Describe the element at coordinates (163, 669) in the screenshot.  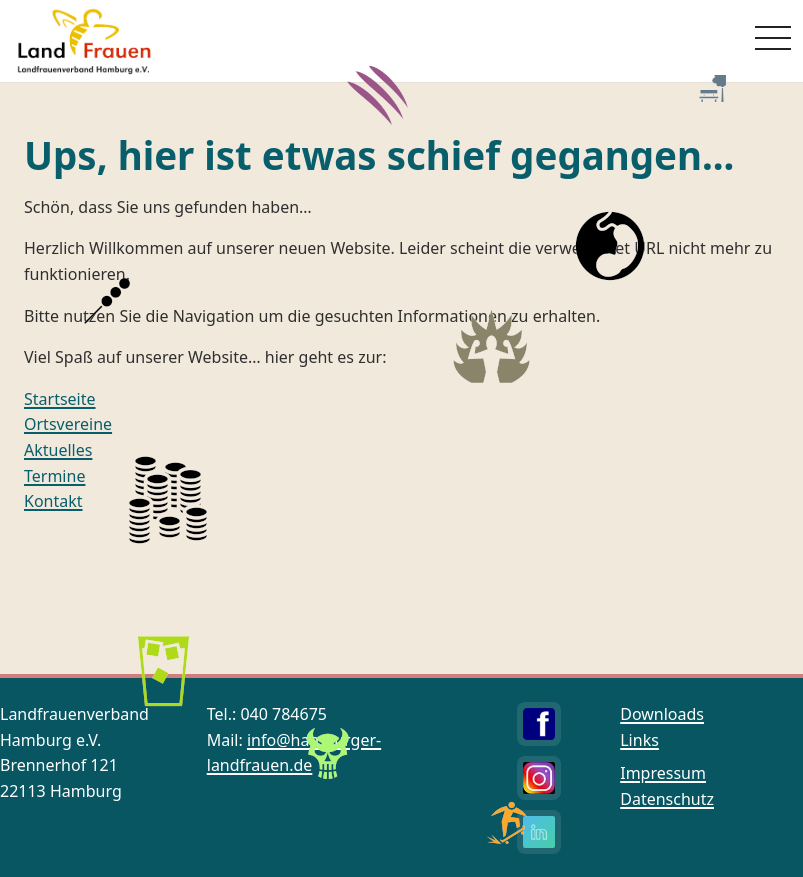
I see `add ice to your drink order` at that location.